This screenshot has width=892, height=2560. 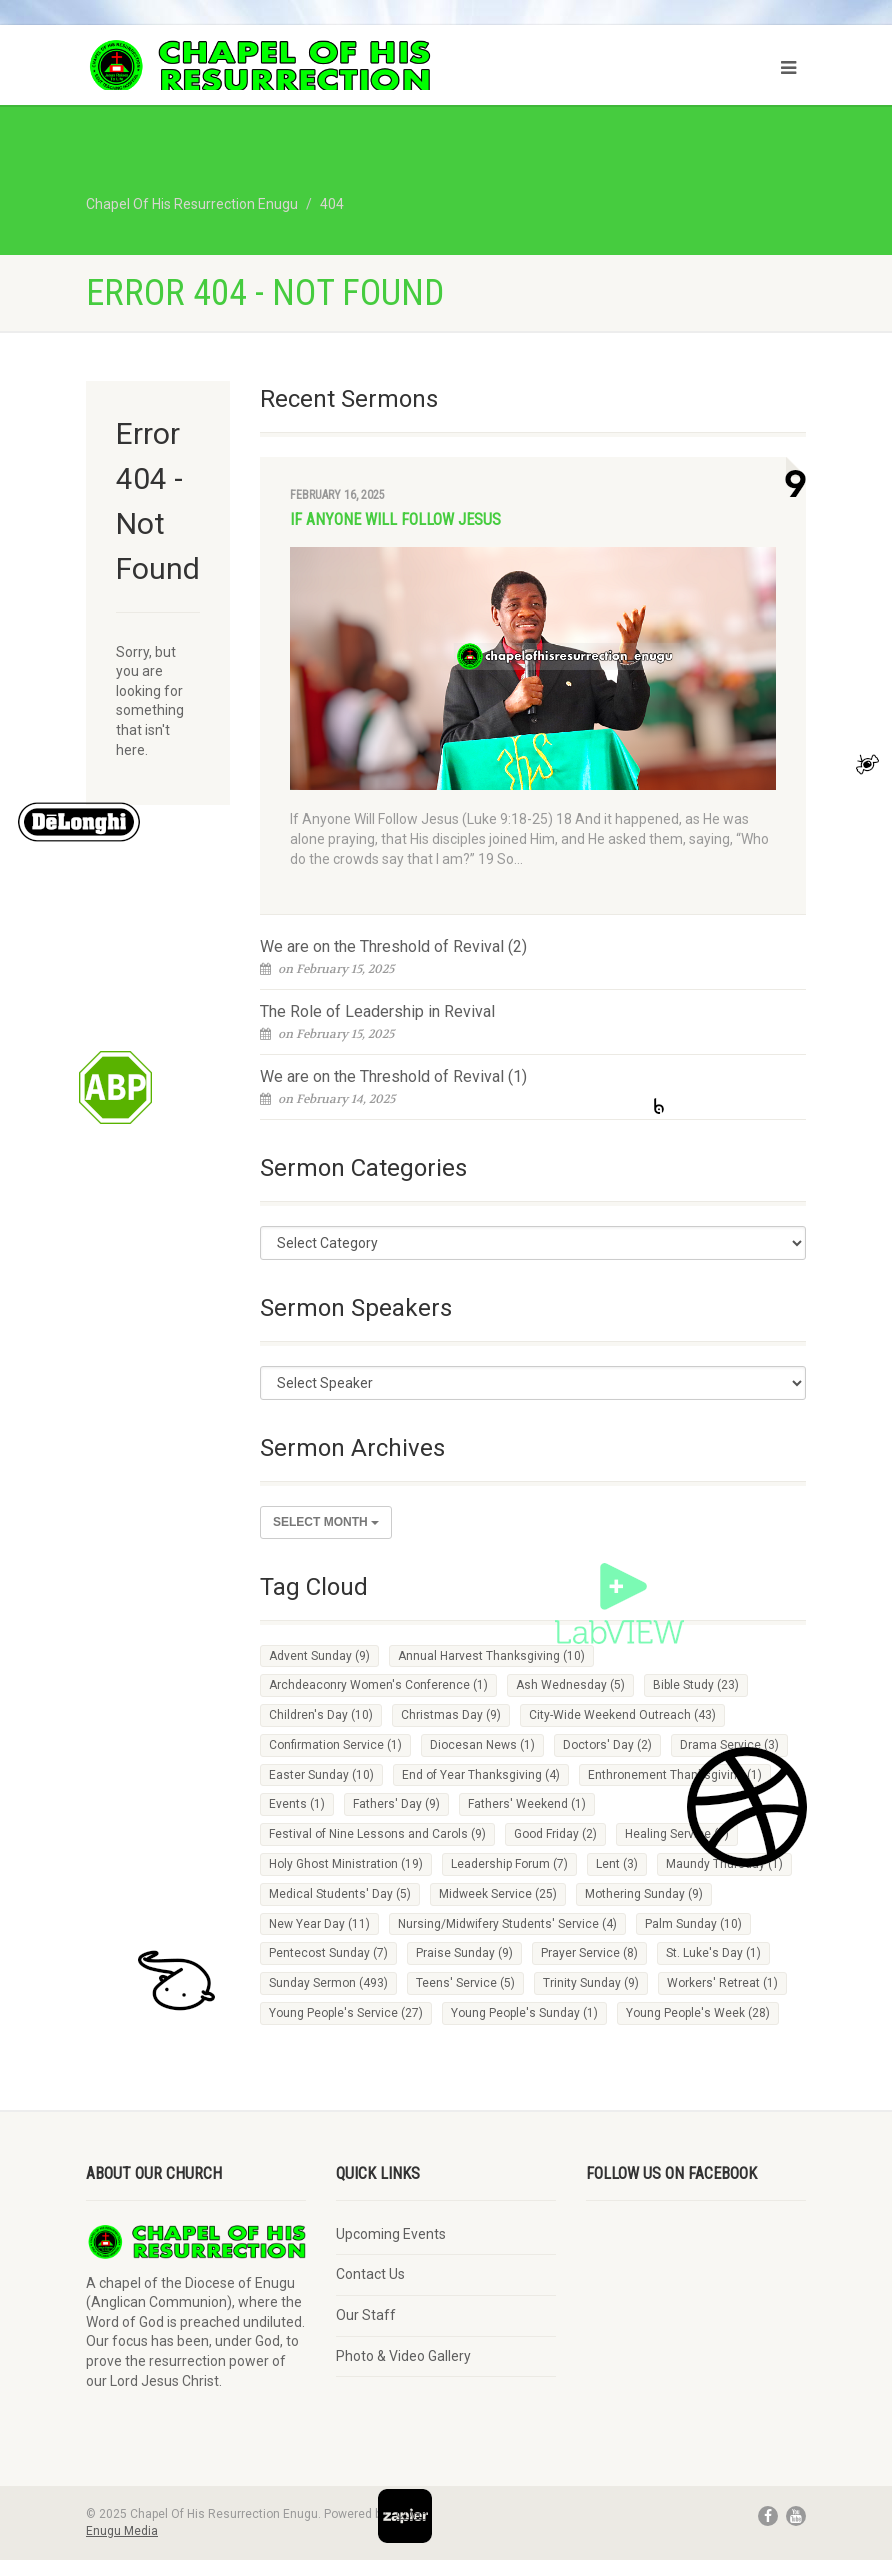 I want to click on quad9 dns service logo, so click(x=795, y=483).